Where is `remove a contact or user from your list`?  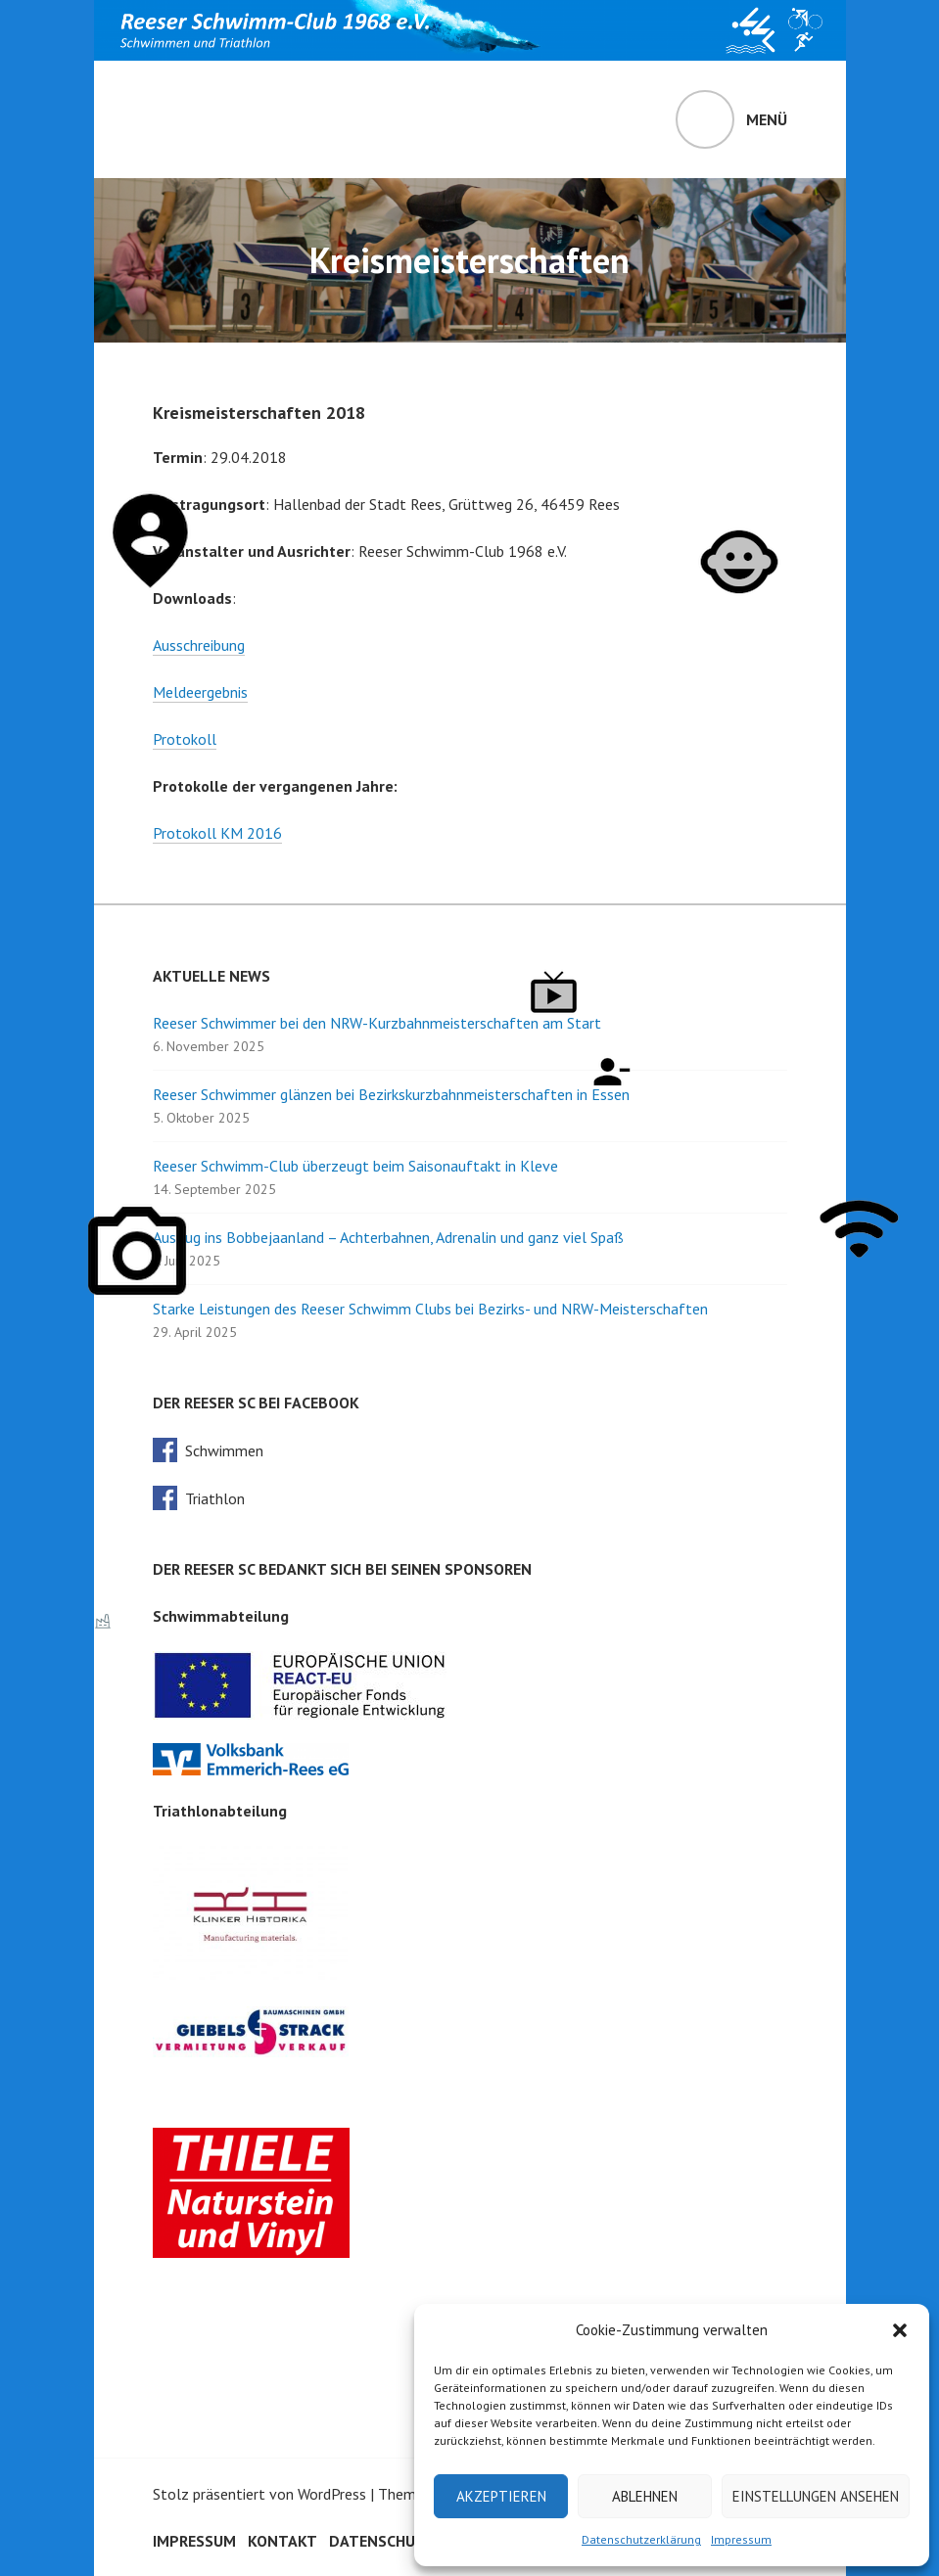 remove a contact or user from your list is located at coordinates (611, 1072).